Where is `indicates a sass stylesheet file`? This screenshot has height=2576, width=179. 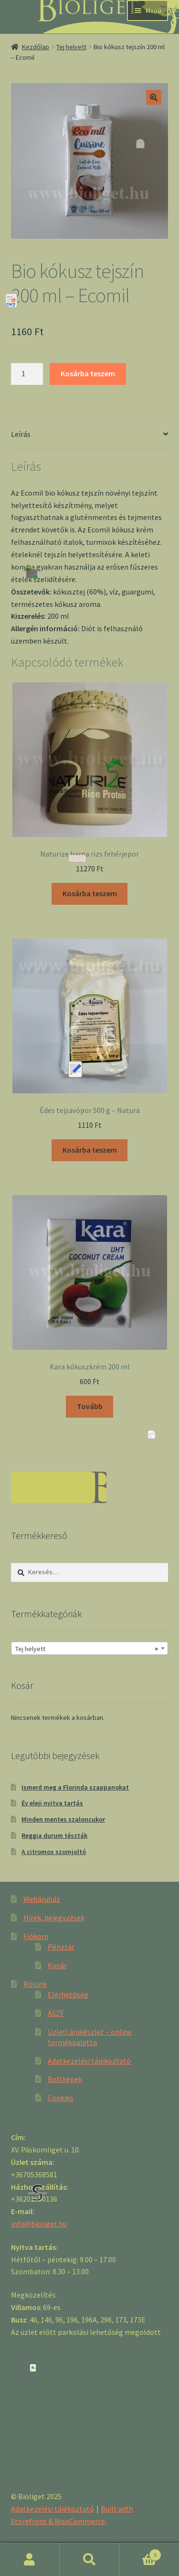 indicates a sass stylesheet file is located at coordinates (151, 1434).